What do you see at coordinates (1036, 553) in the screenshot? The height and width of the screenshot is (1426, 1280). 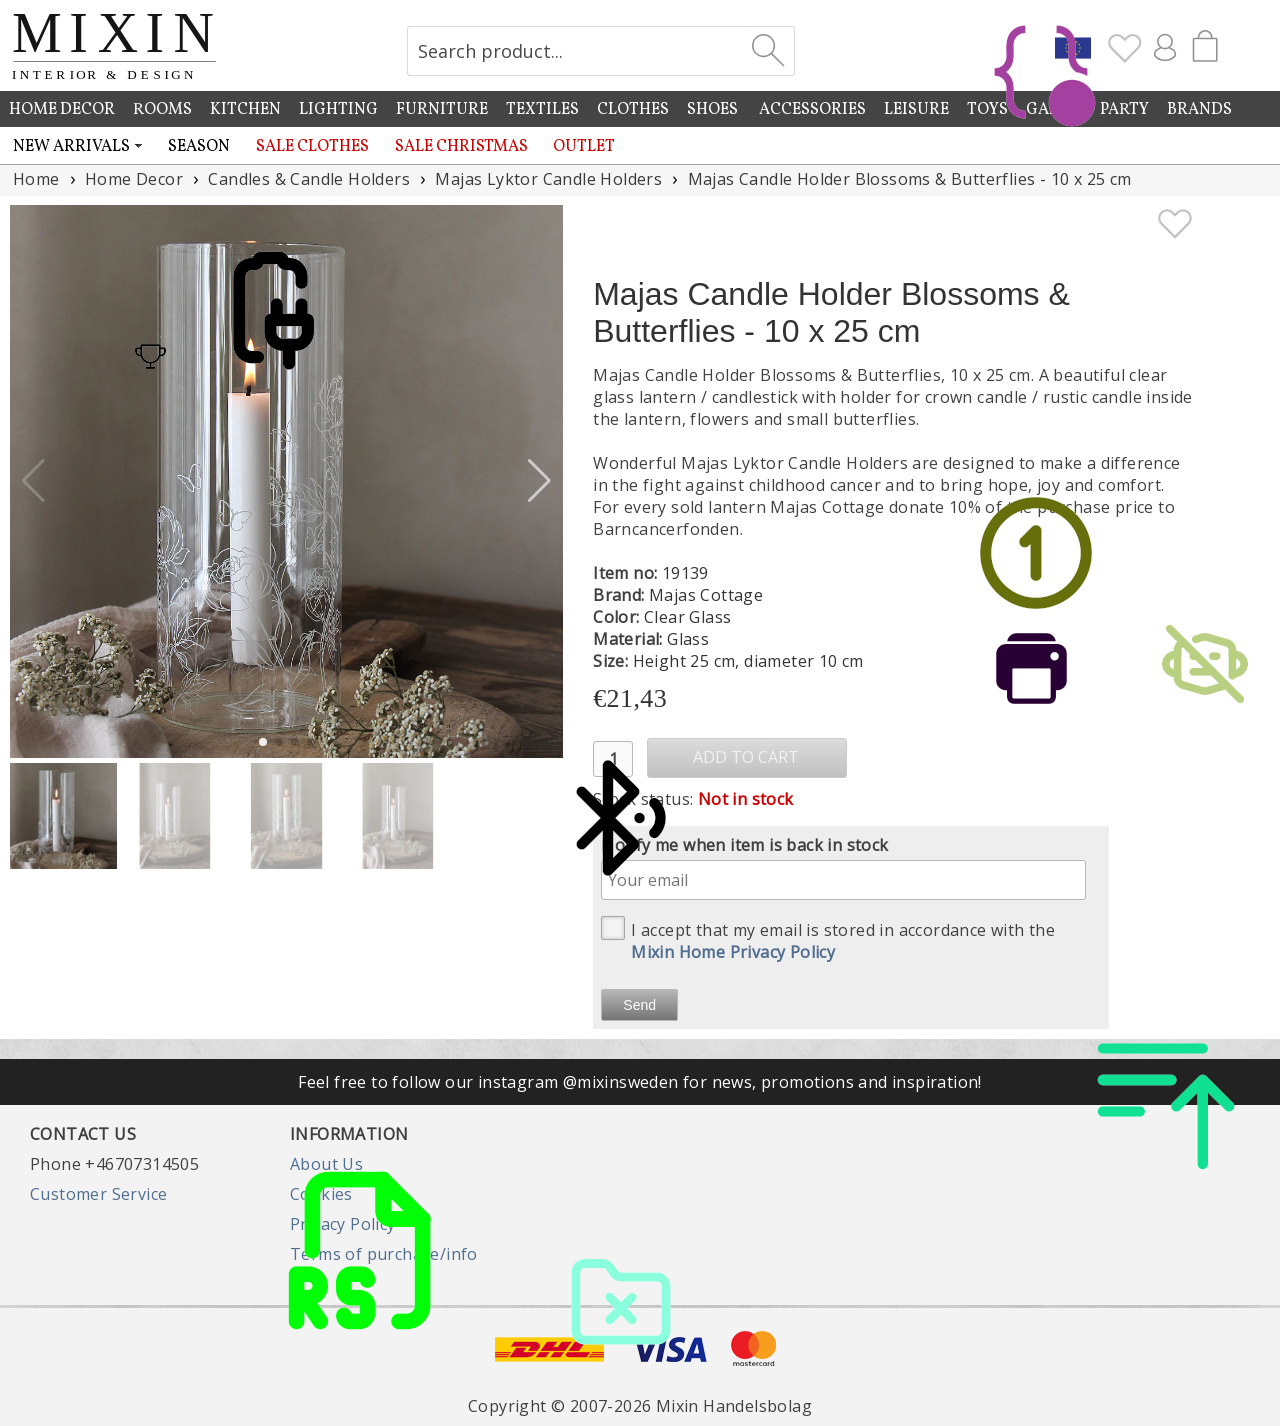 I see `indicates the first step in a process or tutorial` at bounding box center [1036, 553].